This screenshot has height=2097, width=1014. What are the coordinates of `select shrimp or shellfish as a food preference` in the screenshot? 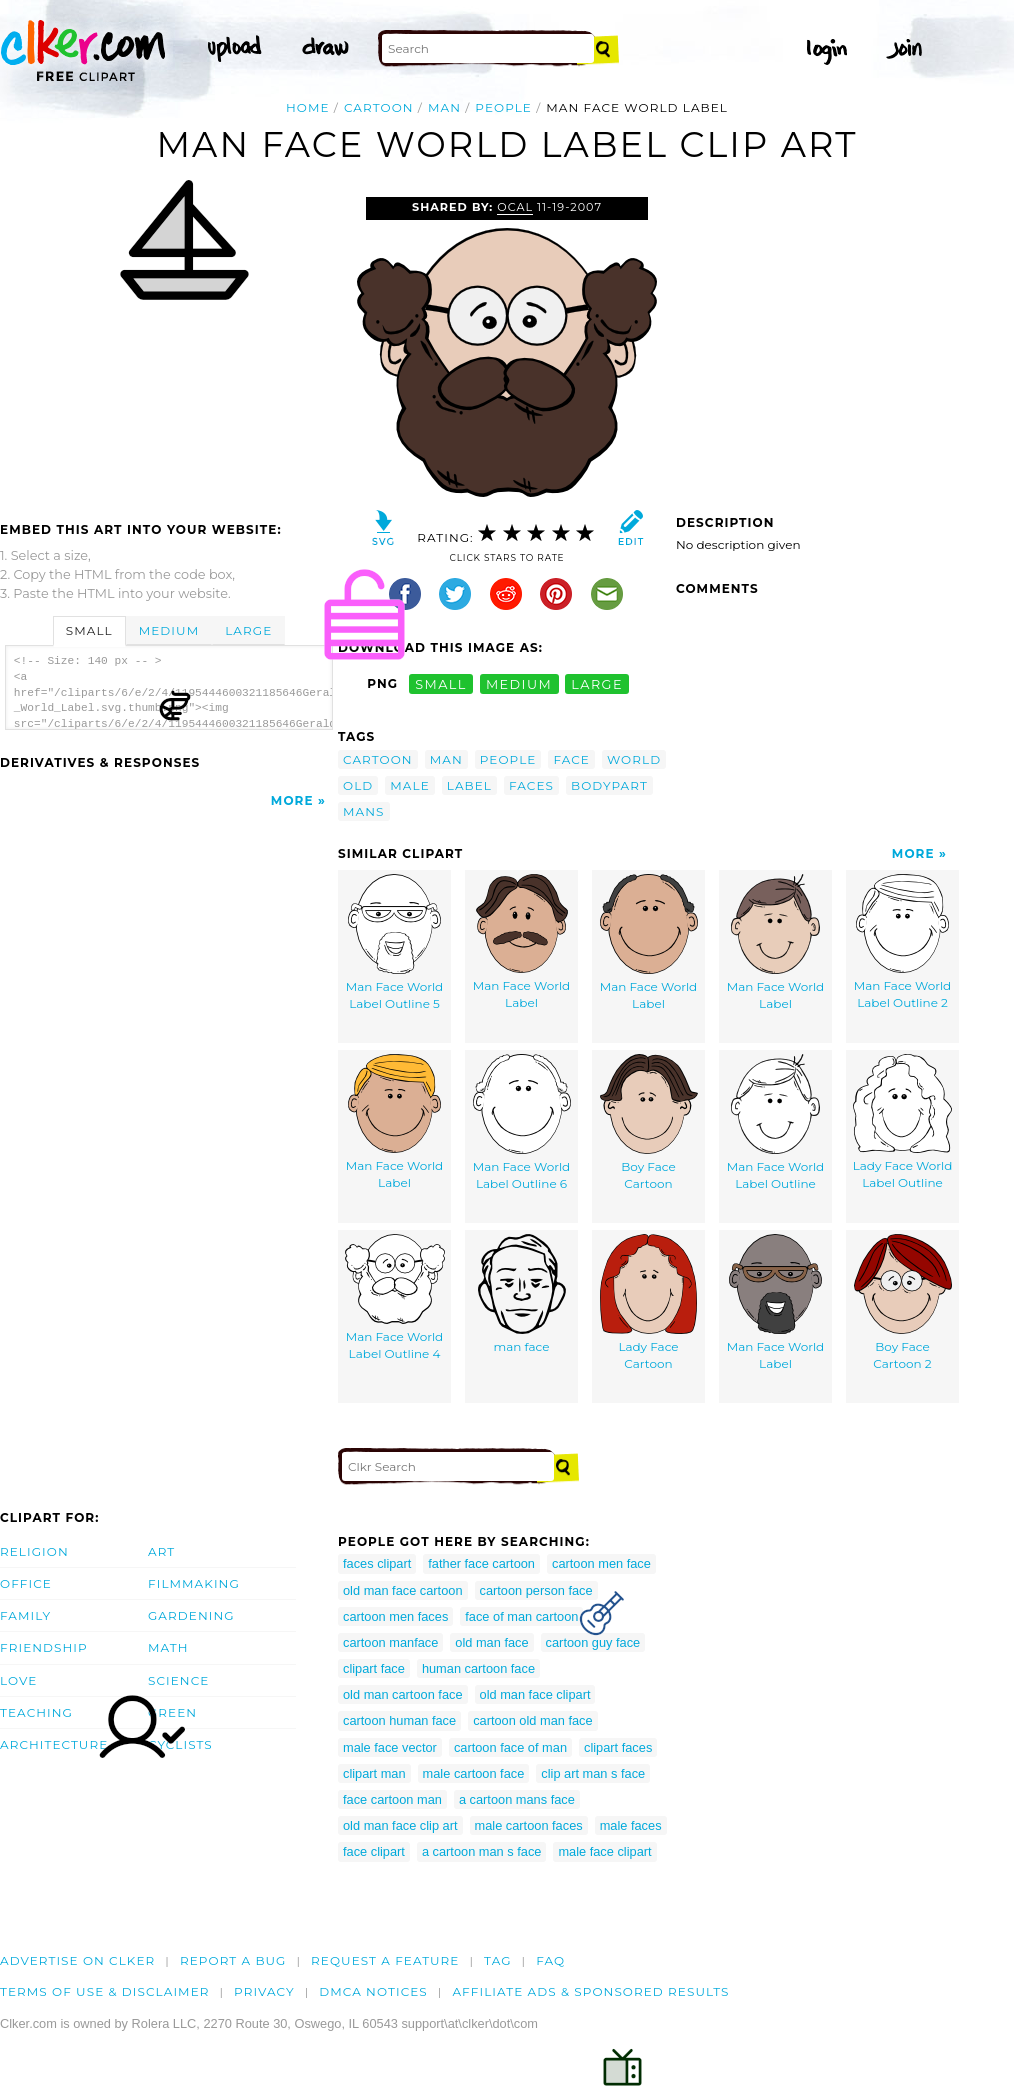 It's located at (175, 706).